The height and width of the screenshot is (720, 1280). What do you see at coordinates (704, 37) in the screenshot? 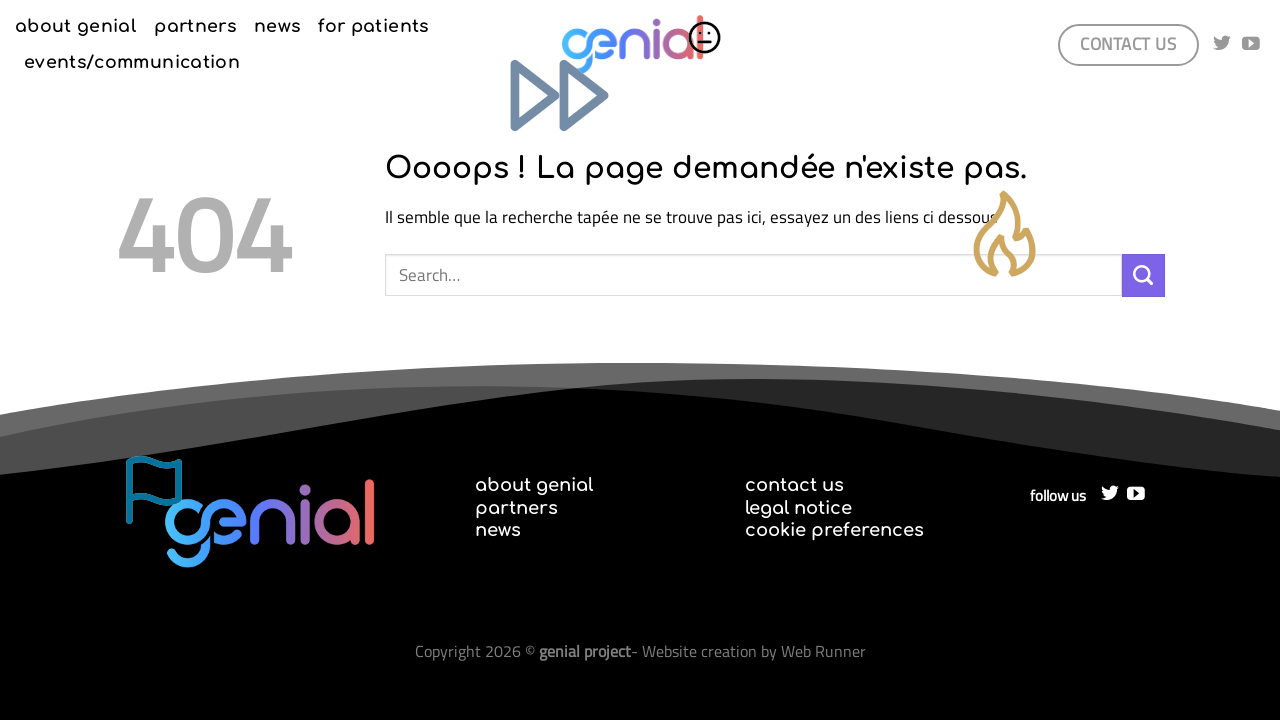
I see `rate your experience as neutral` at bounding box center [704, 37].